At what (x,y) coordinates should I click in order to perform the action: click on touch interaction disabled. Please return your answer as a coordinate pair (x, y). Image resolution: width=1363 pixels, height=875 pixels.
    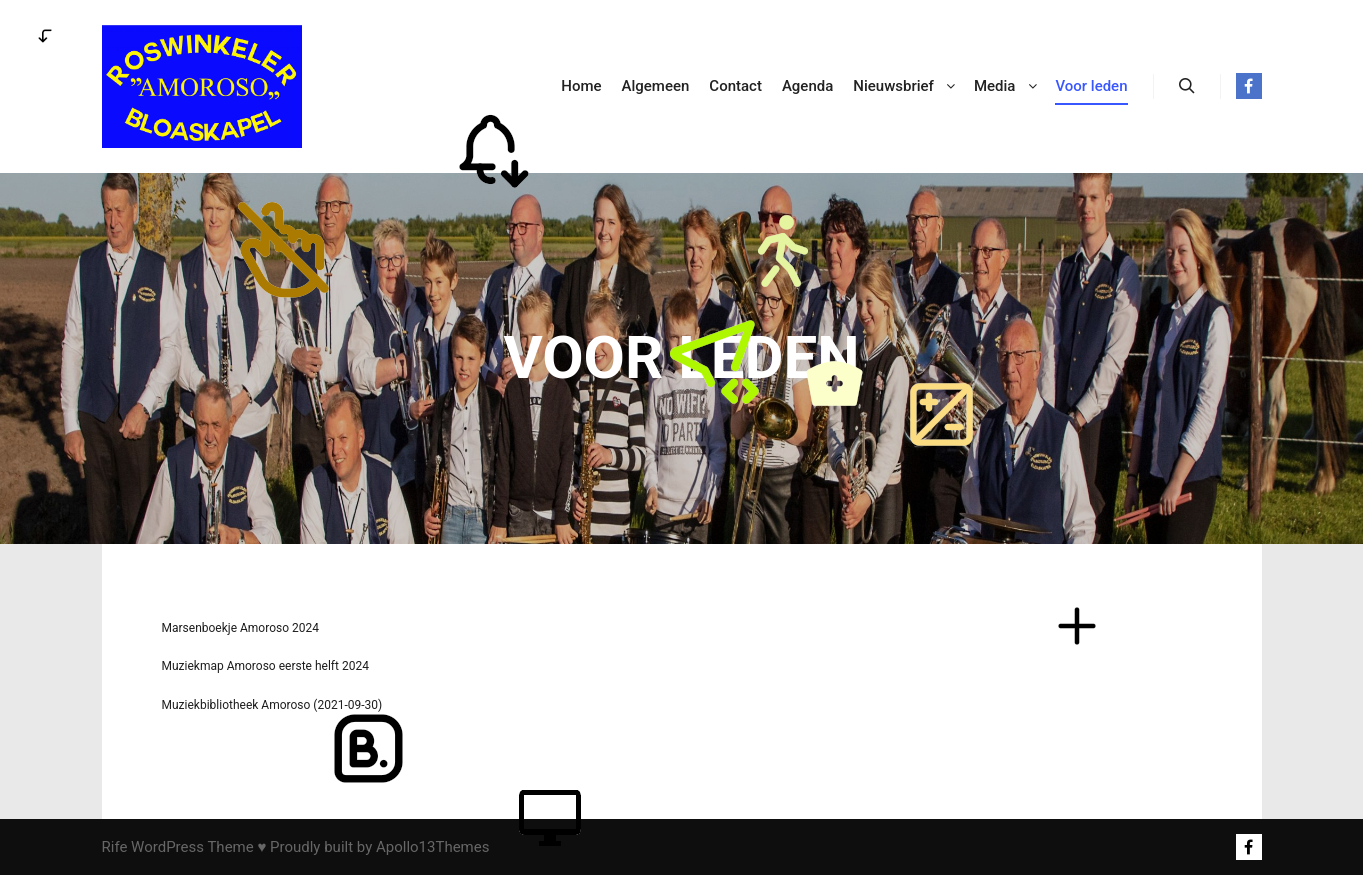
    Looking at the image, I should click on (283, 247).